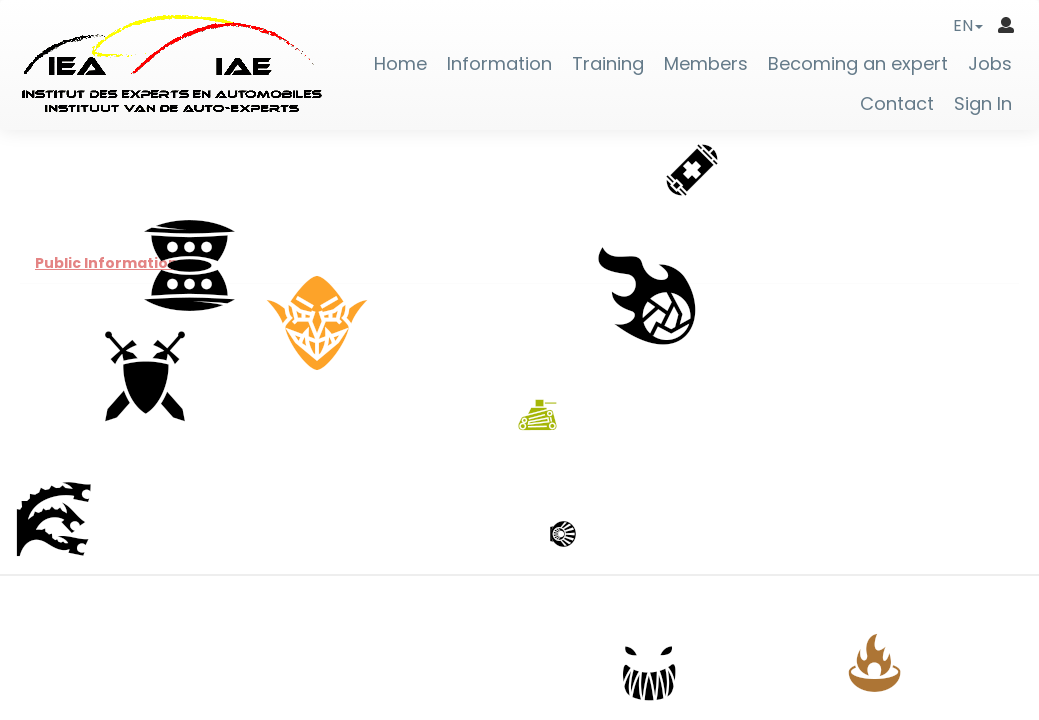  What do you see at coordinates (645, 295) in the screenshot?
I see `fire-type attack or ability in a game` at bounding box center [645, 295].